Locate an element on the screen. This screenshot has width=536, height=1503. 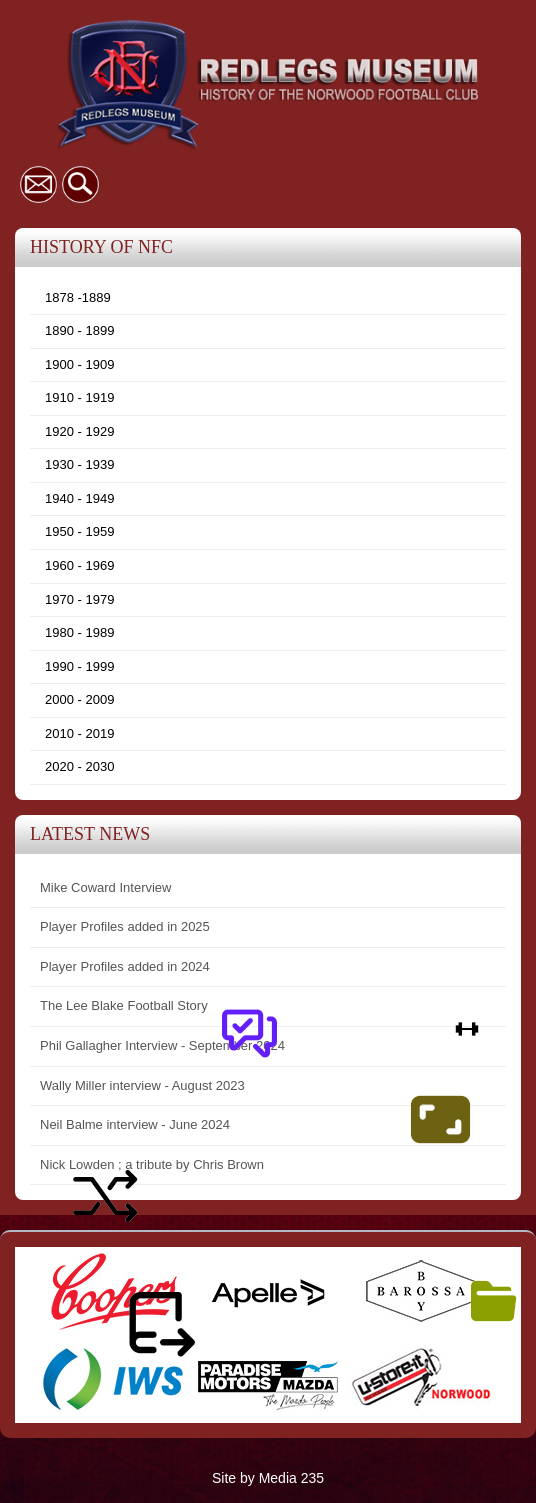
shuffle or randomize playback order is located at coordinates (104, 1196).